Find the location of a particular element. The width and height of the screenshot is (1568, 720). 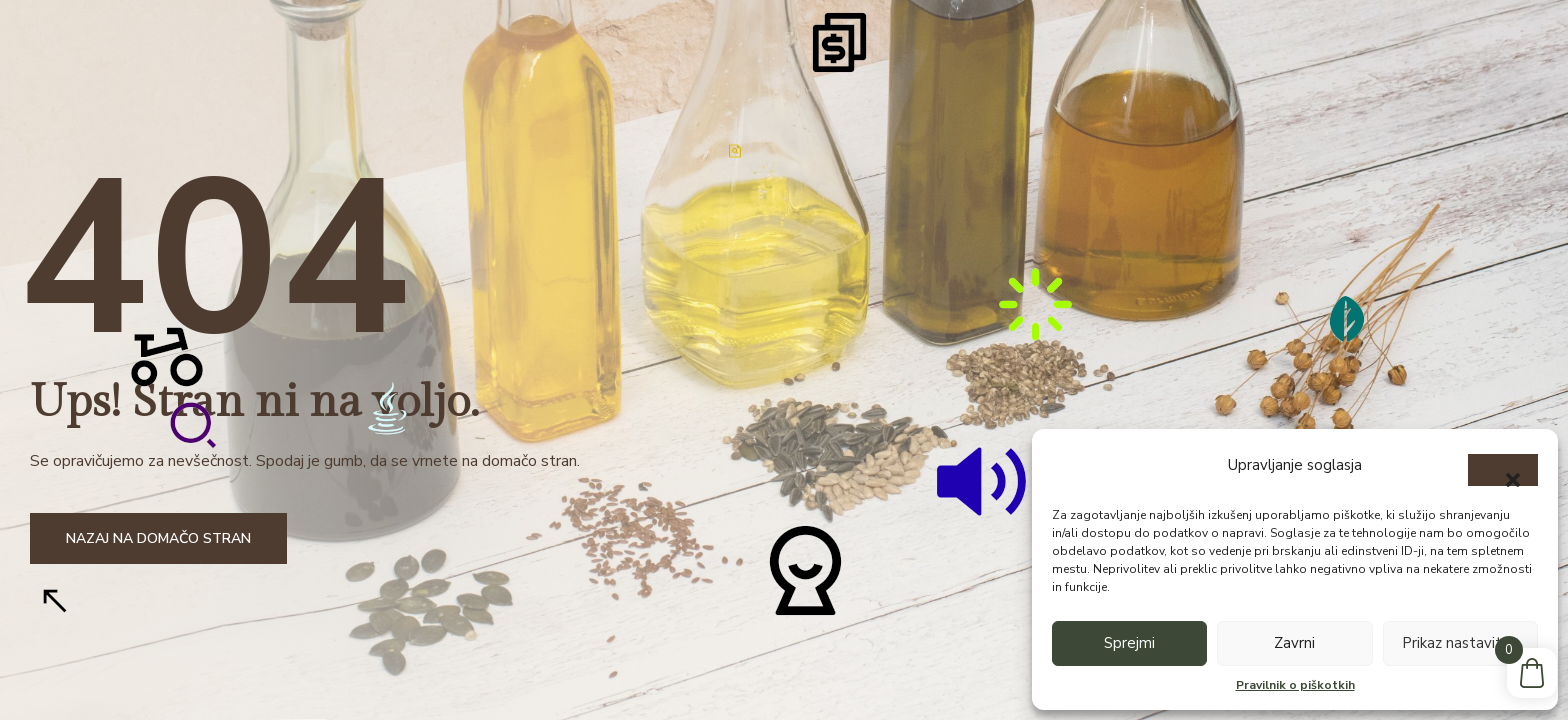

access bike rental or sharing services is located at coordinates (167, 357).